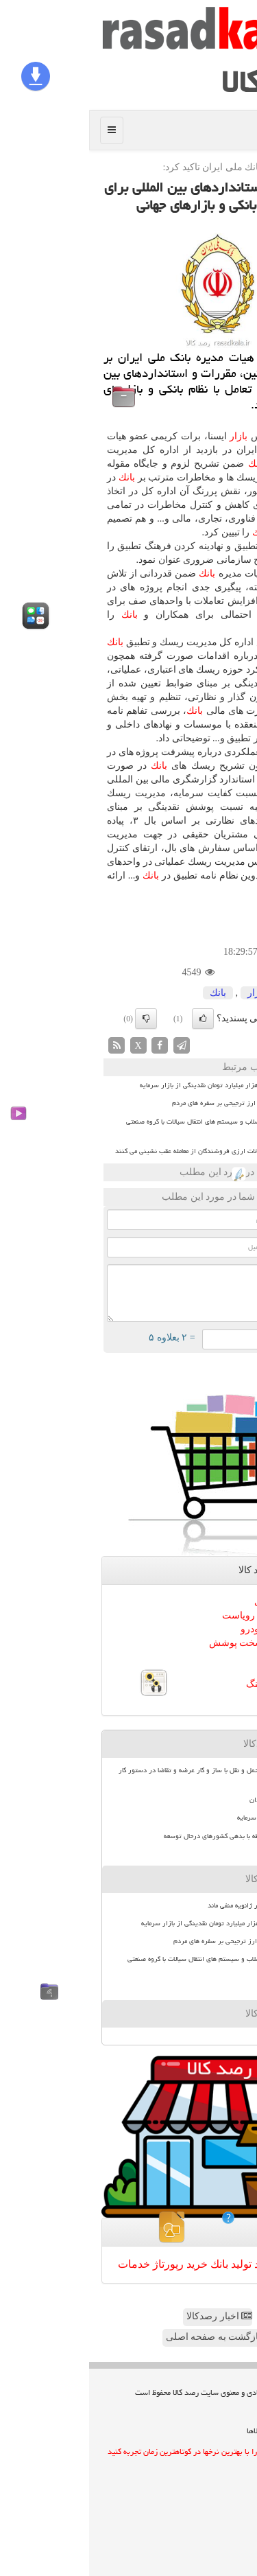 This screenshot has height=2576, width=257. Describe the element at coordinates (123, 396) in the screenshot. I see `open file manager application` at that location.